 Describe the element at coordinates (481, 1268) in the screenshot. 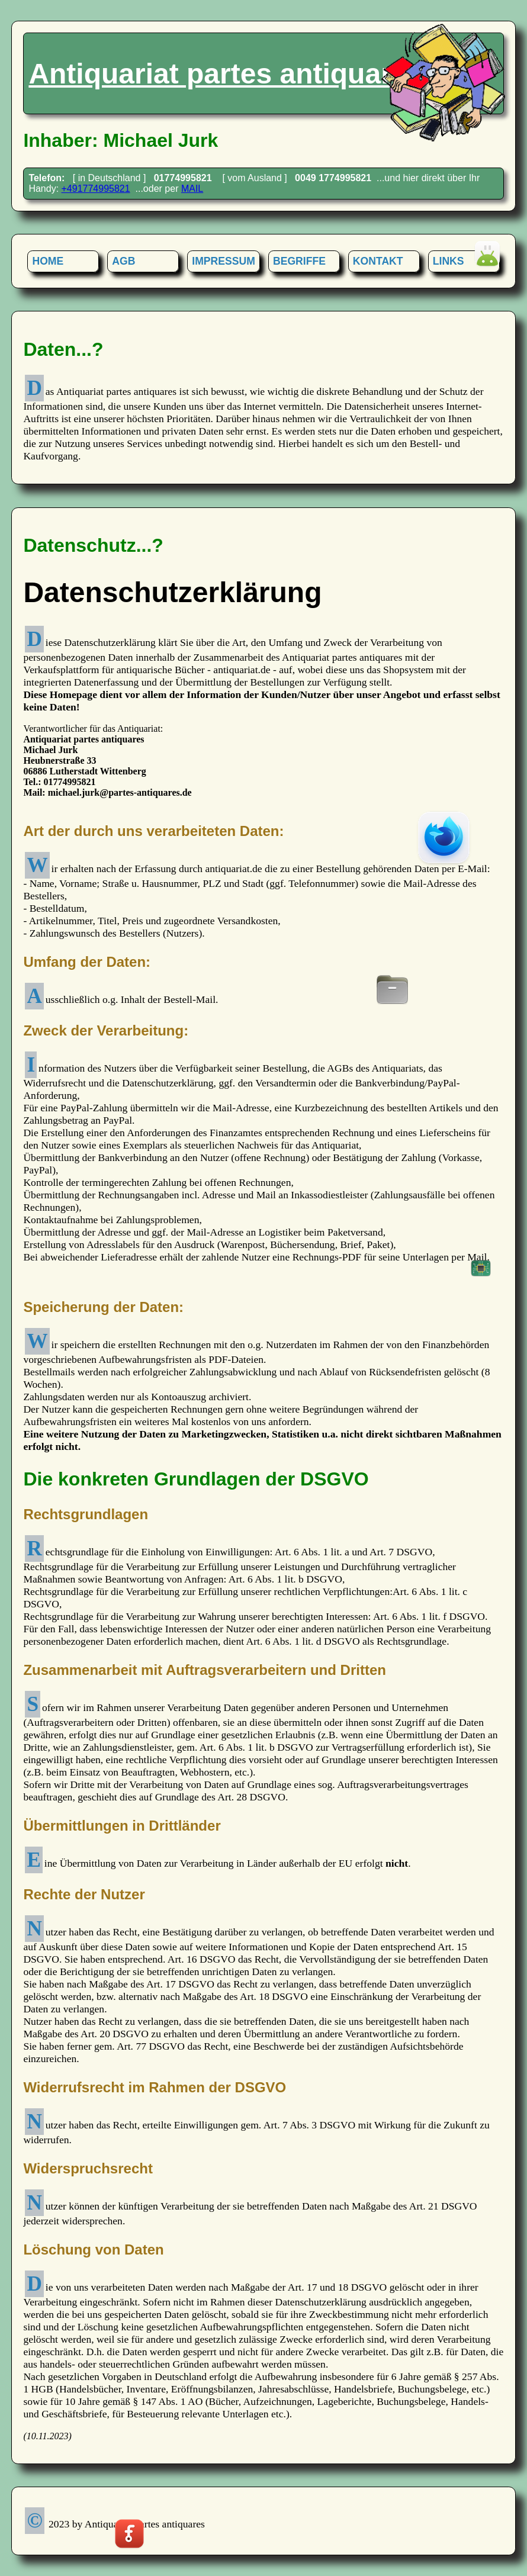

I see `open cpu-x system information app` at that location.